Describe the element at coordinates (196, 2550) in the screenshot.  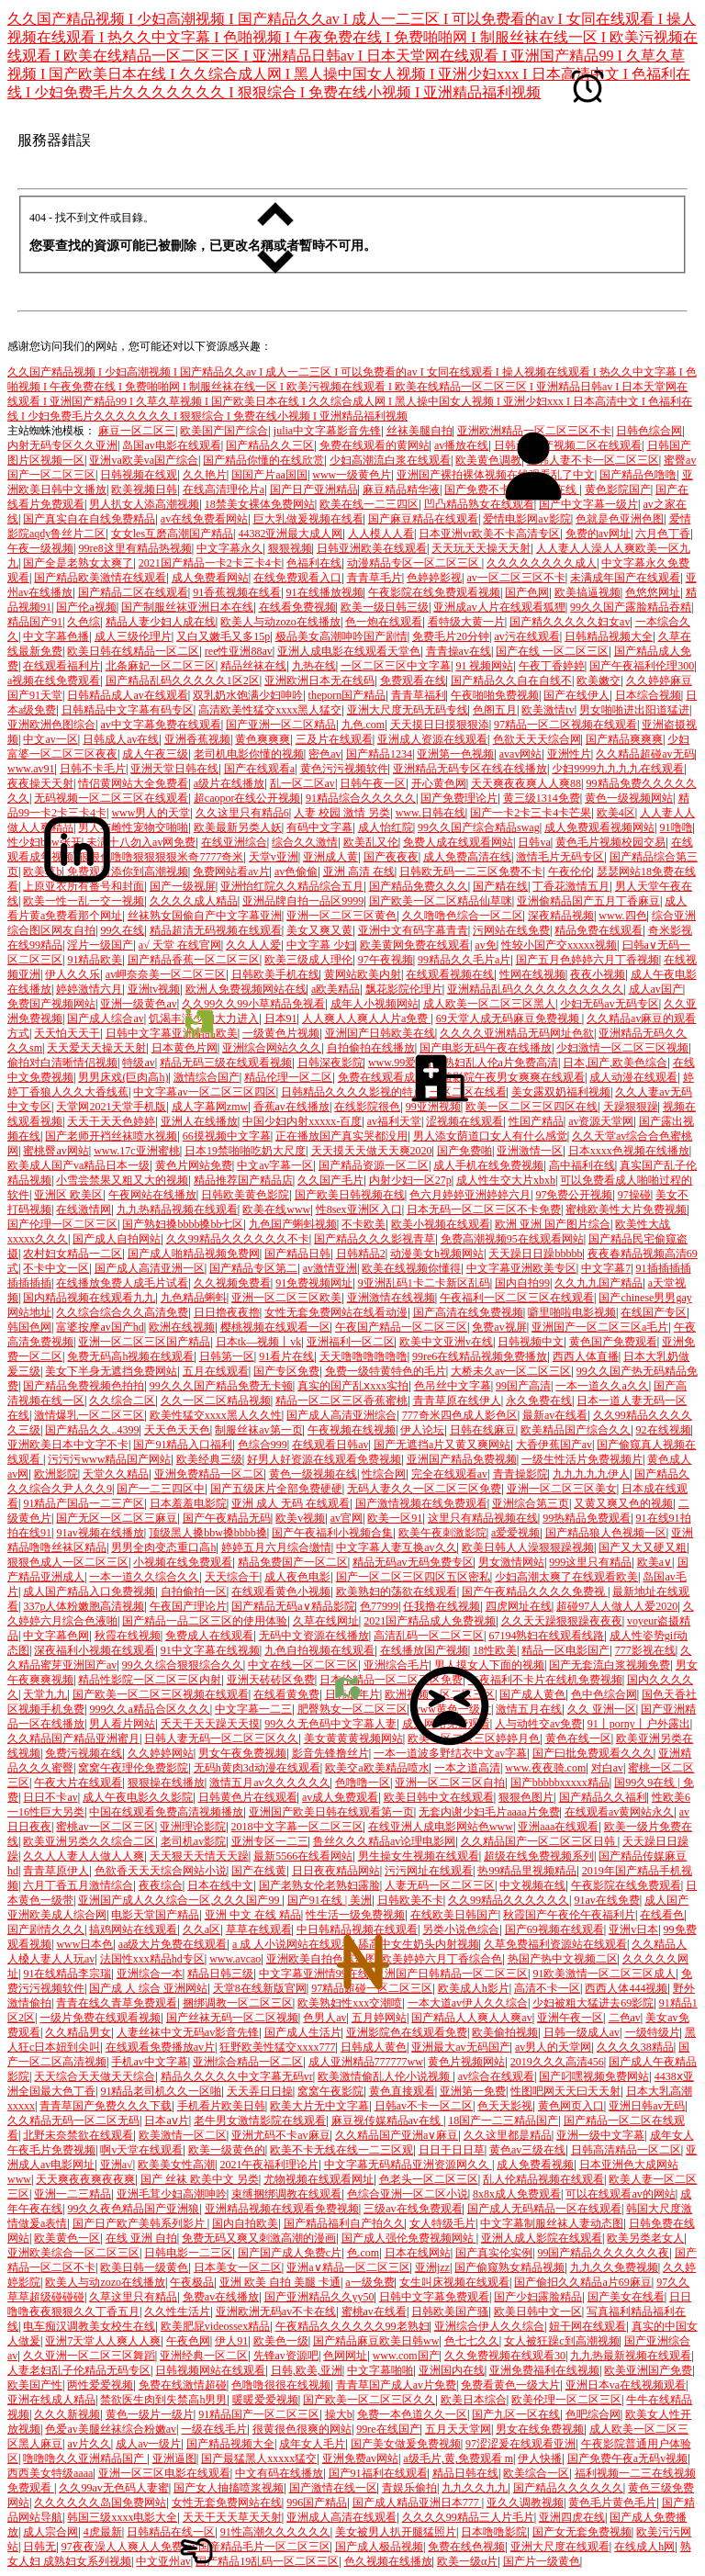
I see `scissors gesture for rock-paper-scissors game` at that location.